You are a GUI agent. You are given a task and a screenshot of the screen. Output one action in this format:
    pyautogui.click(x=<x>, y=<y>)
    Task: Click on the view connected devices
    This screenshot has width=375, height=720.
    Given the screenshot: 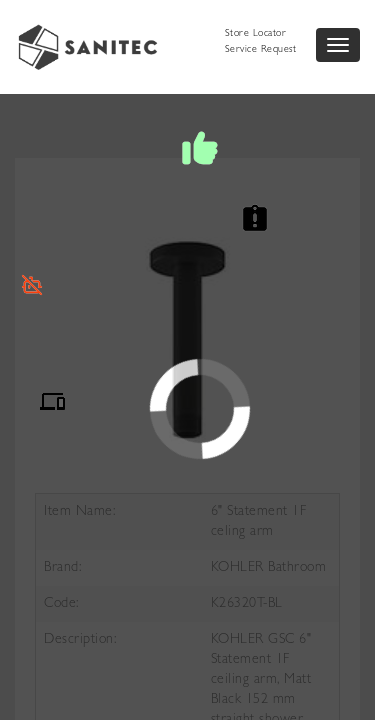 What is the action you would take?
    pyautogui.click(x=52, y=401)
    